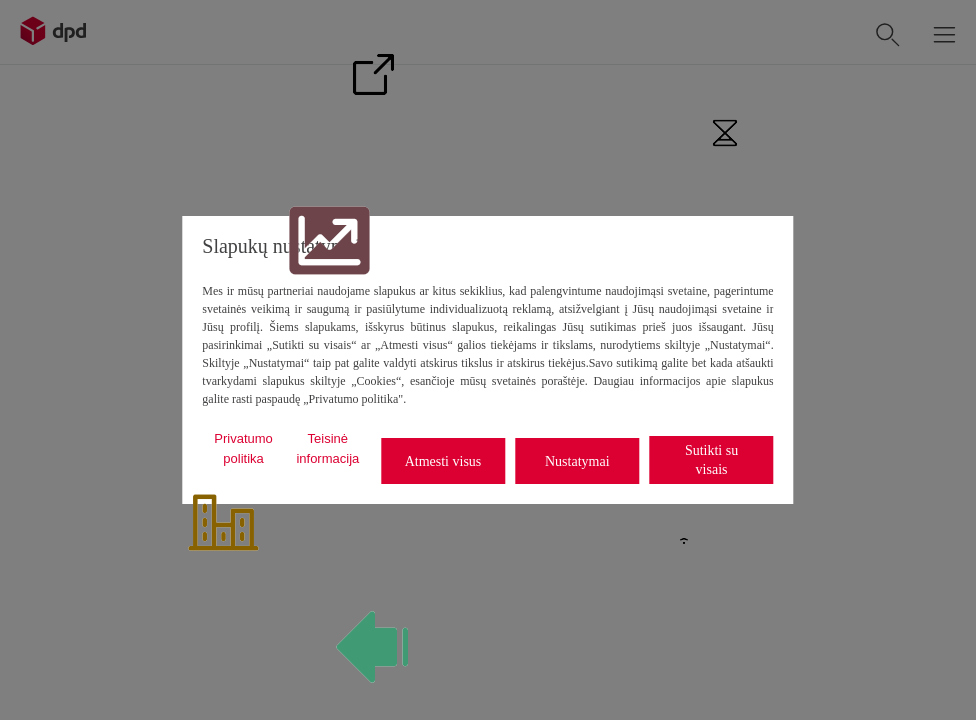 The width and height of the screenshot is (976, 720). What do you see at coordinates (375, 647) in the screenshot?
I see `go back to previous screen` at bounding box center [375, 647].